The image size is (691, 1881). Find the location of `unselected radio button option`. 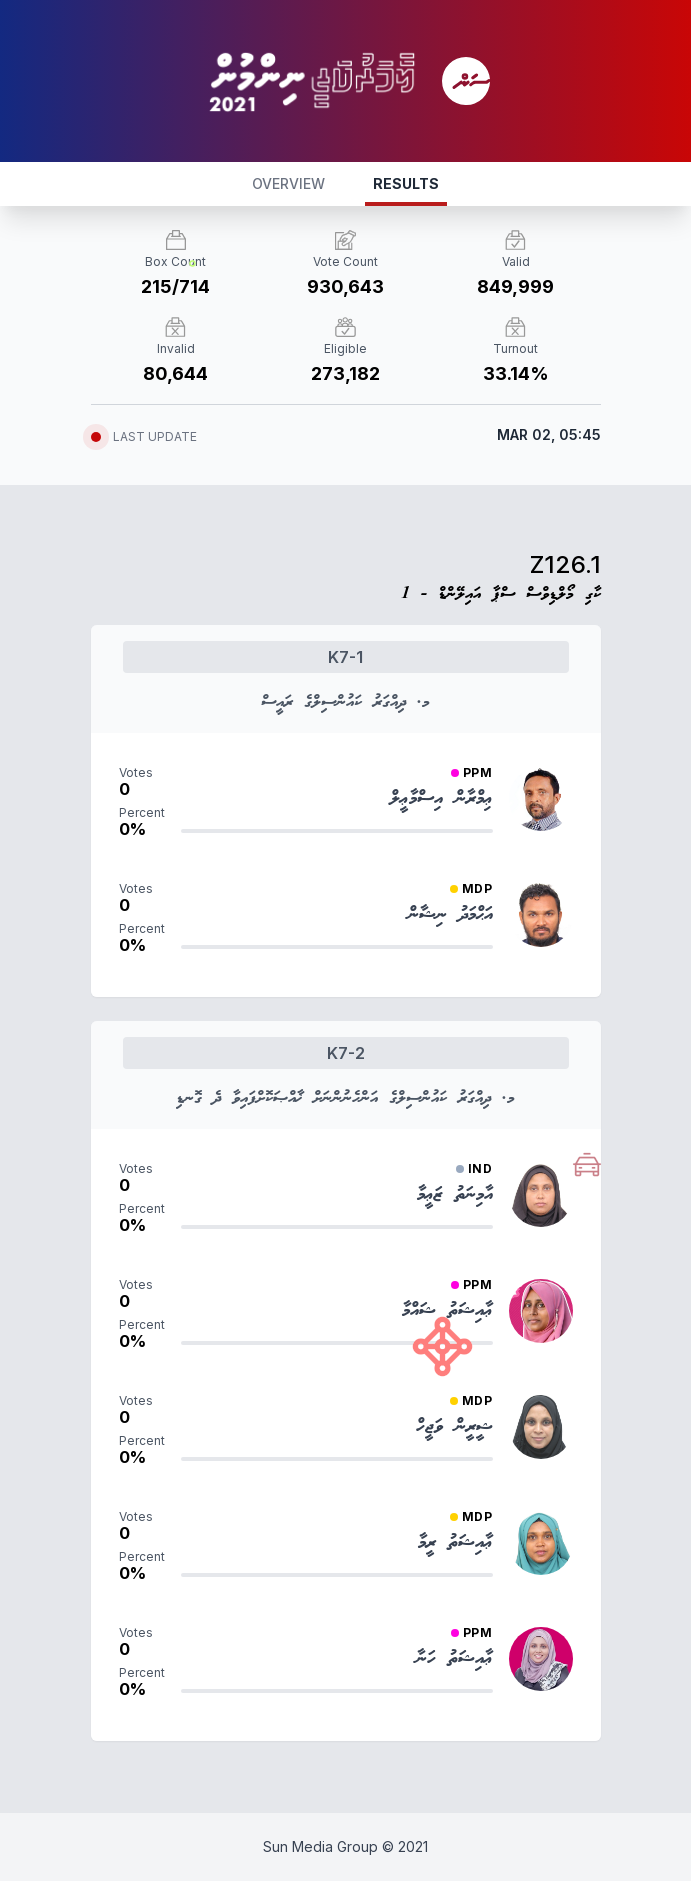

unselected radio button option is located at coordinates (192, 263).